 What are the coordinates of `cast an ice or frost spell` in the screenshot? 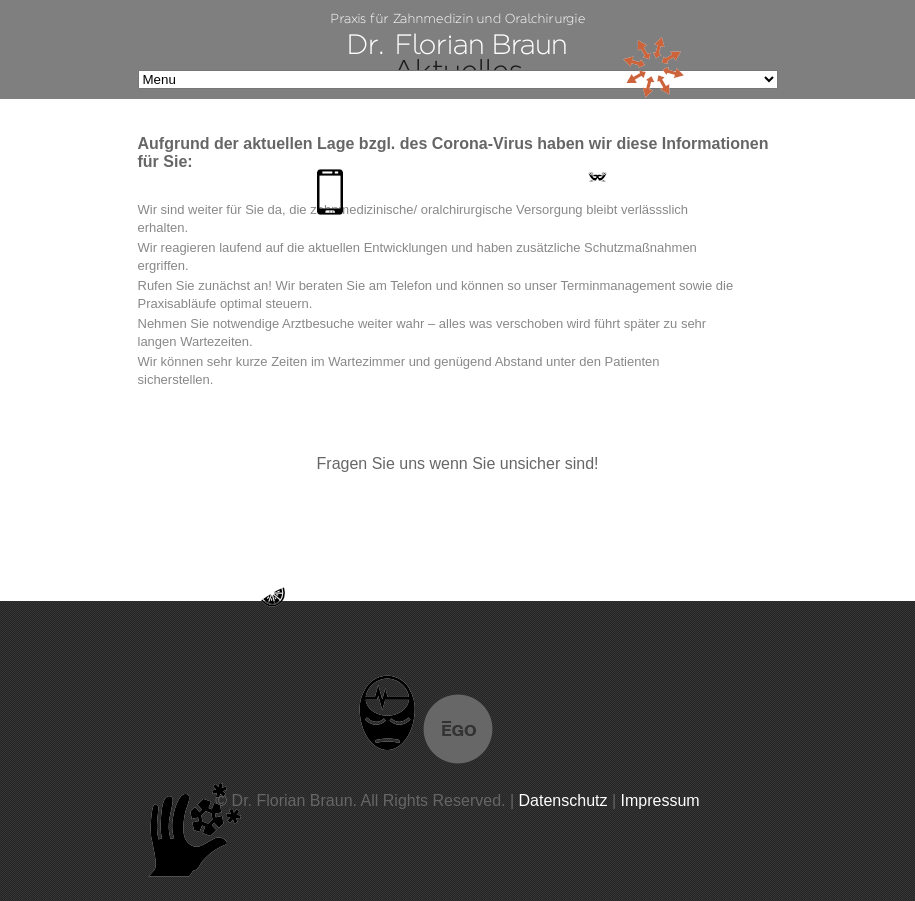 It's located at (195, 829).